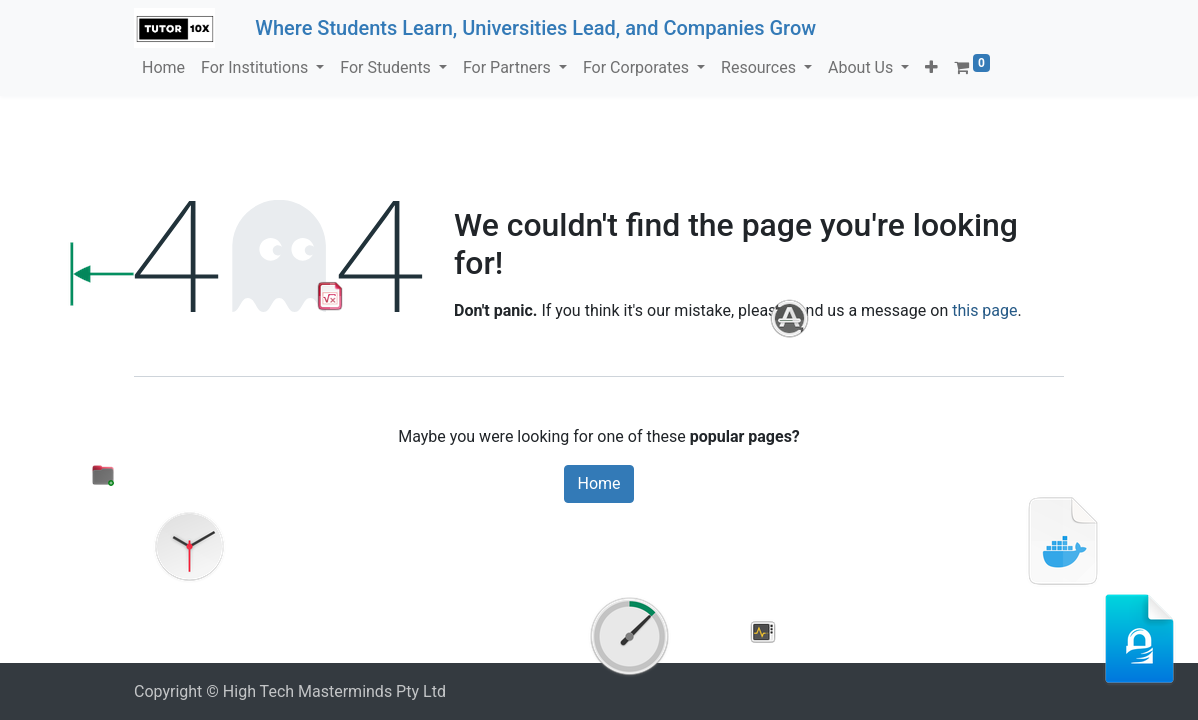 The height and width of the screenshot is (720, 1198). What do you see at coordinates (189, 546) in the screenshot?
I see `open recently accessed documents` at bounding box center [189, 546].